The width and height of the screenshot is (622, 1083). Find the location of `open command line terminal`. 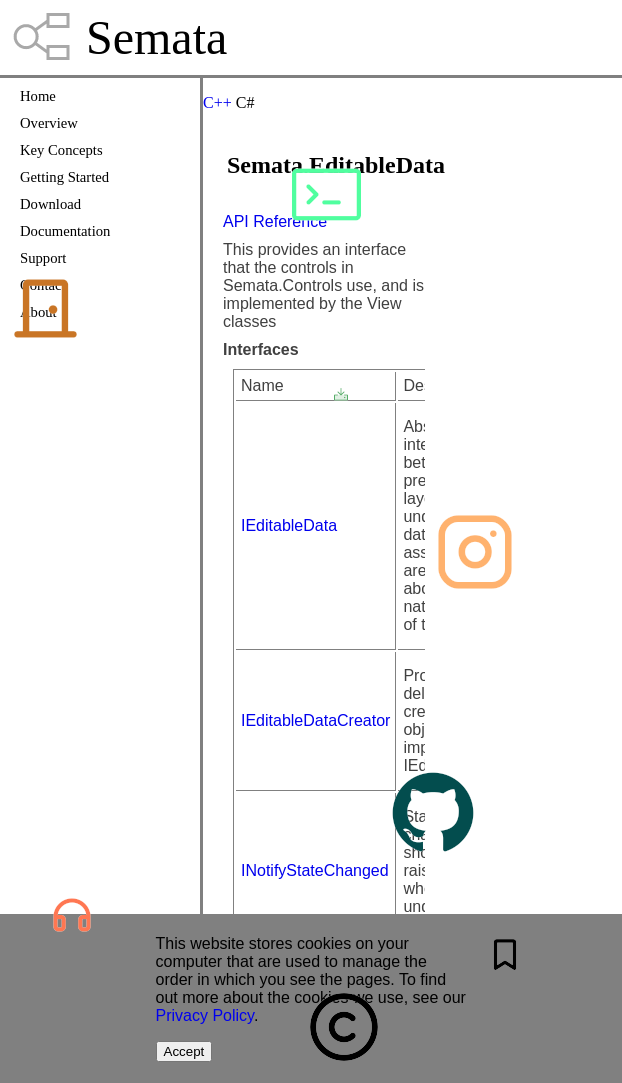

open command line terminal is located at coordinates (326, 194).